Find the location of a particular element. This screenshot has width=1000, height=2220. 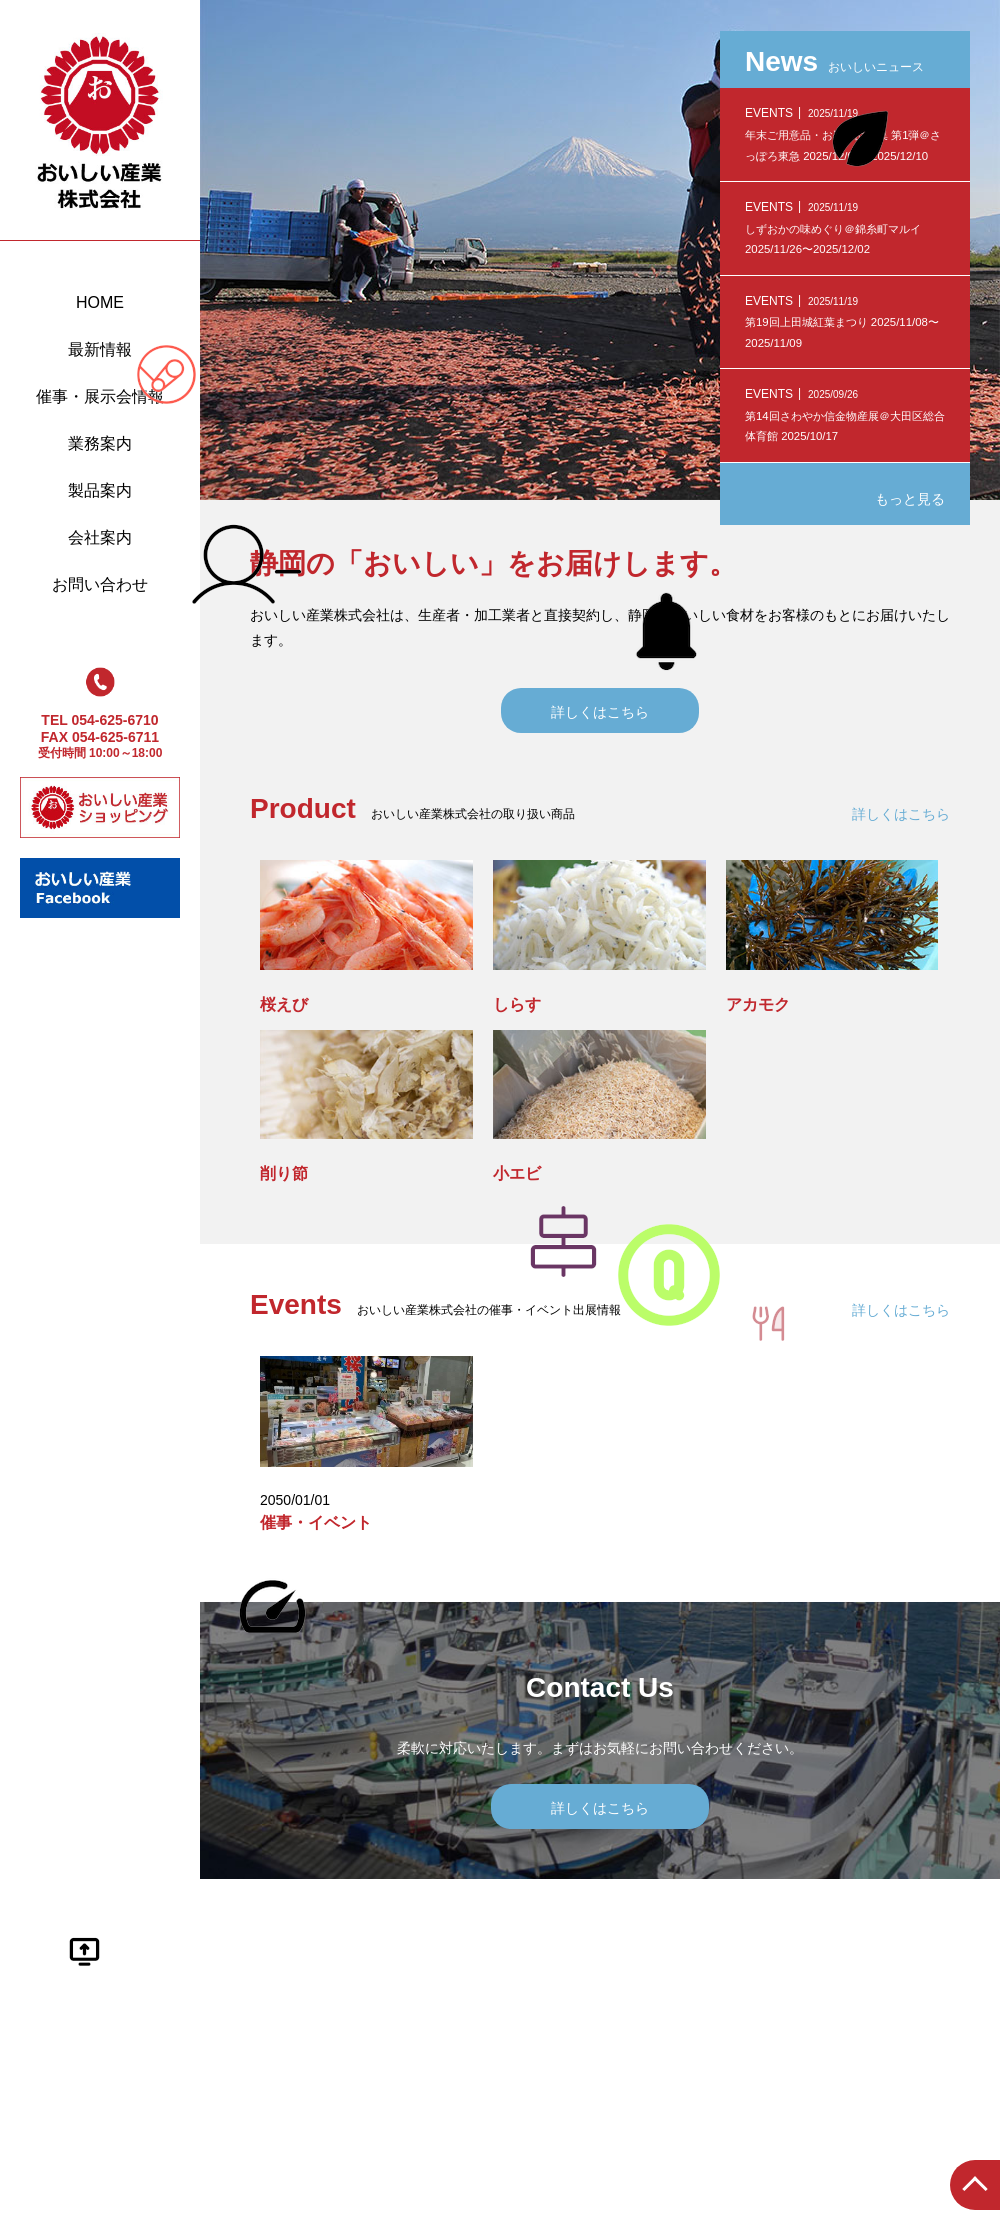

upload file to display or screen is located at coordinates (84, 1950).